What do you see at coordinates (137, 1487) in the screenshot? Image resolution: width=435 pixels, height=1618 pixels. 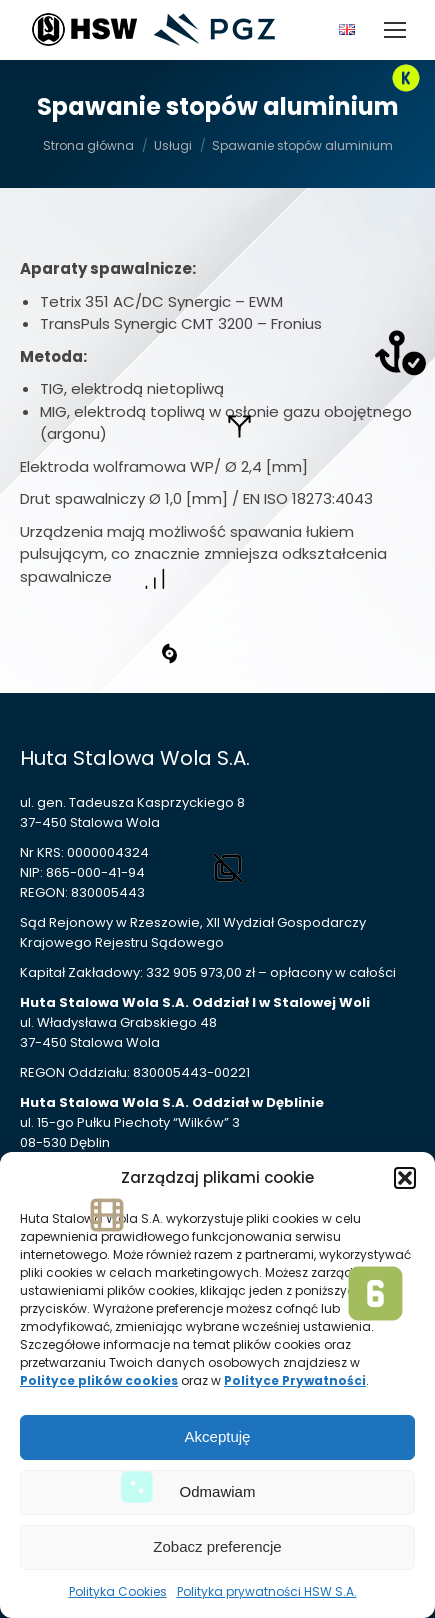 I see `roll dice or generate random number` at bounding box center [137, 1487].